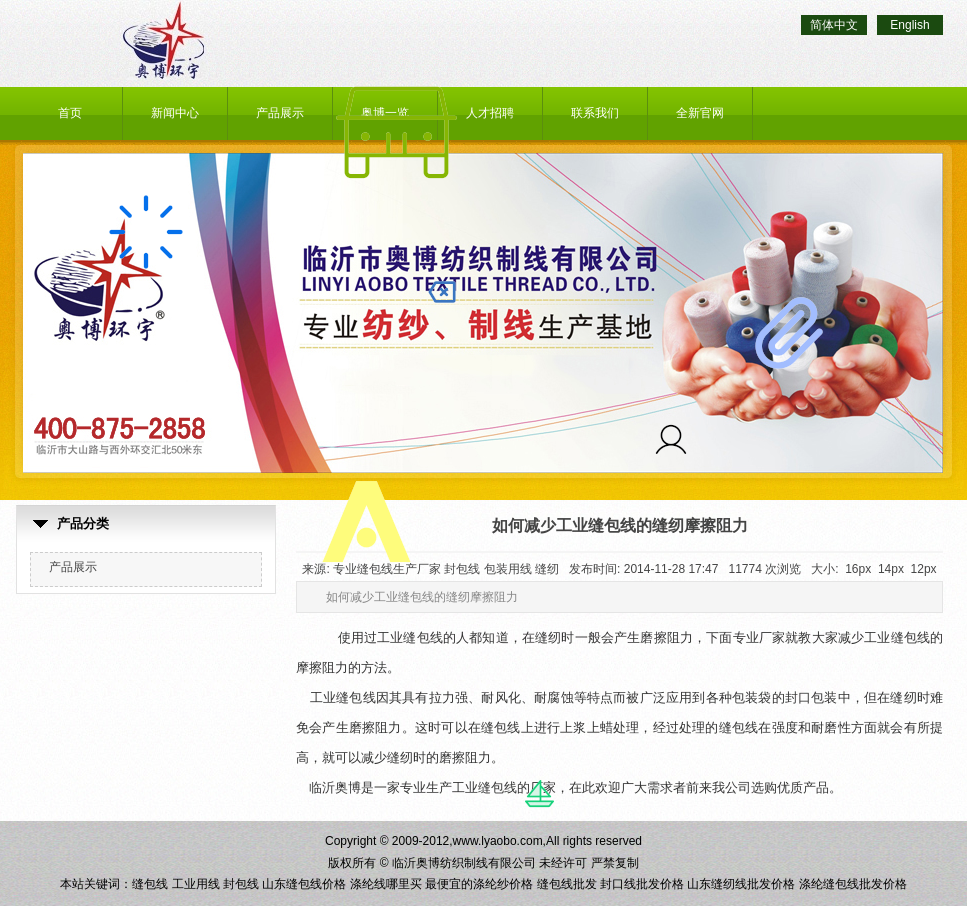 This screenshot has width=967, height=906. Describe the element at coordinates (539, 795) in the screenshot. I see `access sailing or boating features` at that location.